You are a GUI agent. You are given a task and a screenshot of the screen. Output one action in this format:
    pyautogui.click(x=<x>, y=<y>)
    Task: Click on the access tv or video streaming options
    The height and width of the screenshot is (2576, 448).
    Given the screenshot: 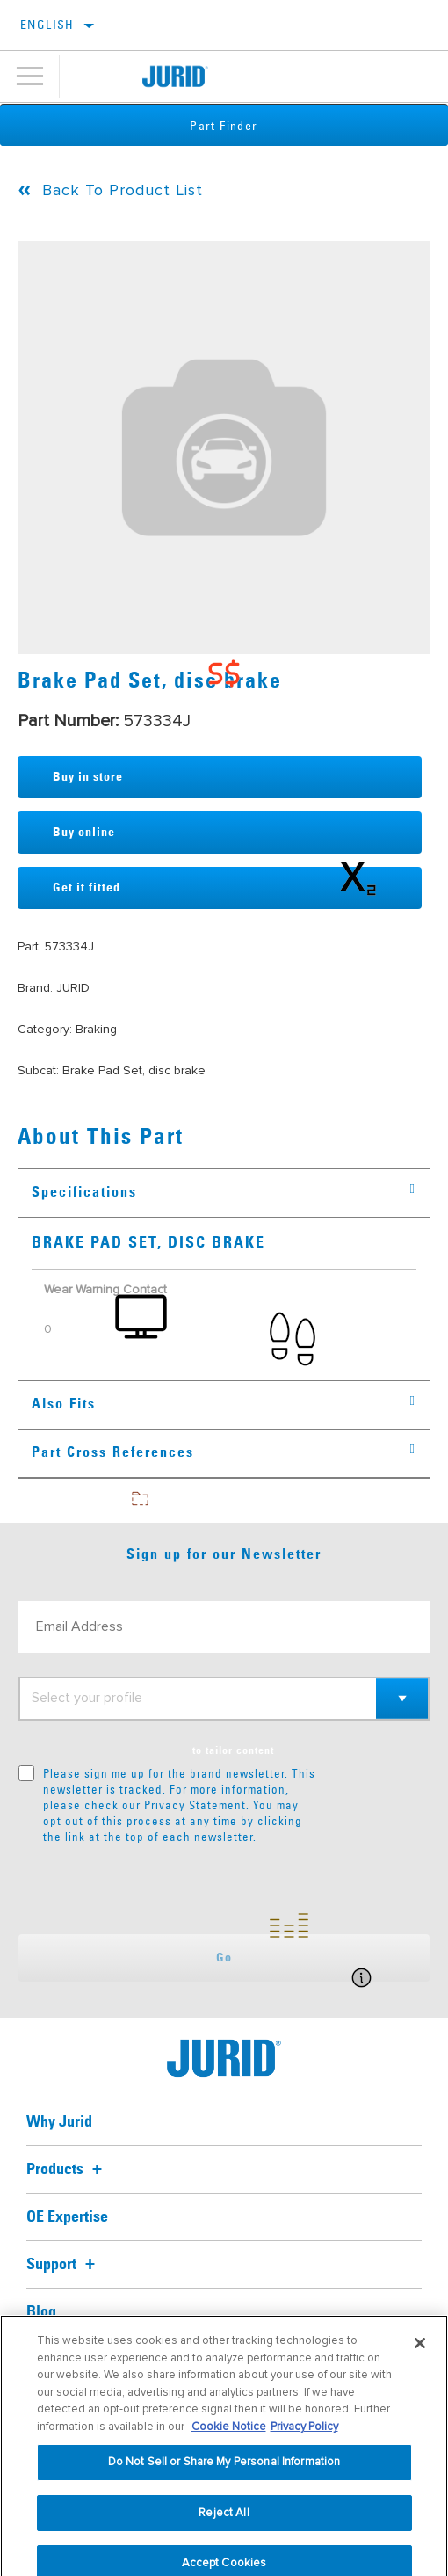 What is the action you would take?
    pyautogui.click(x=141, y=1316)
    